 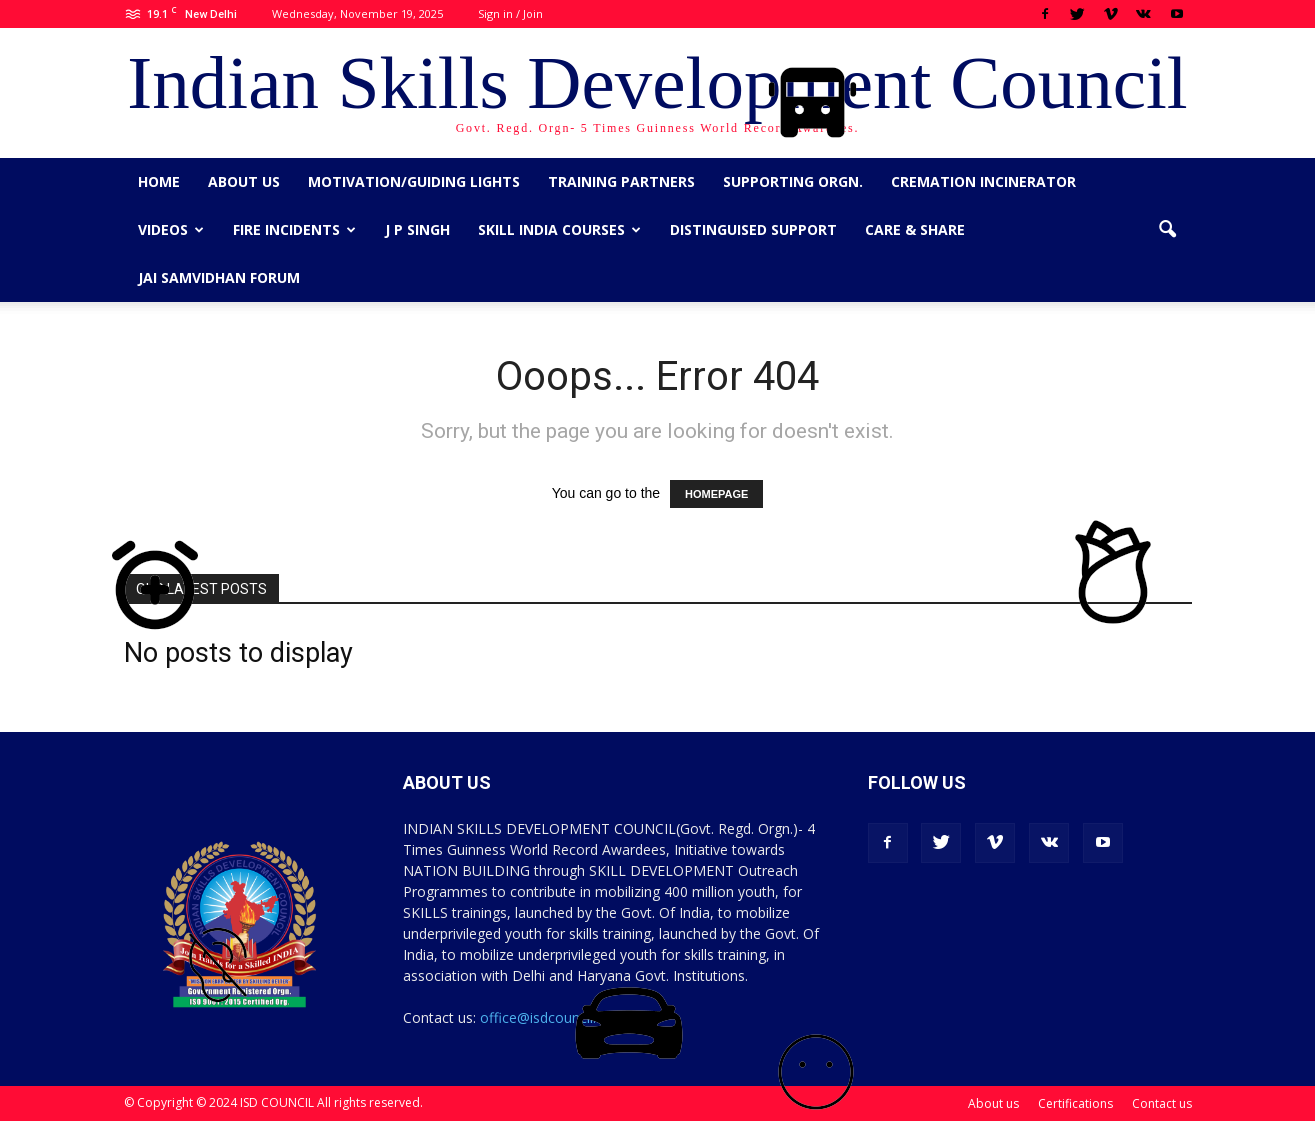 What do you see at coordinates (218, 965) in the screenshot?
I see `mute or disable audio listening` at bounding box center [218, 965].